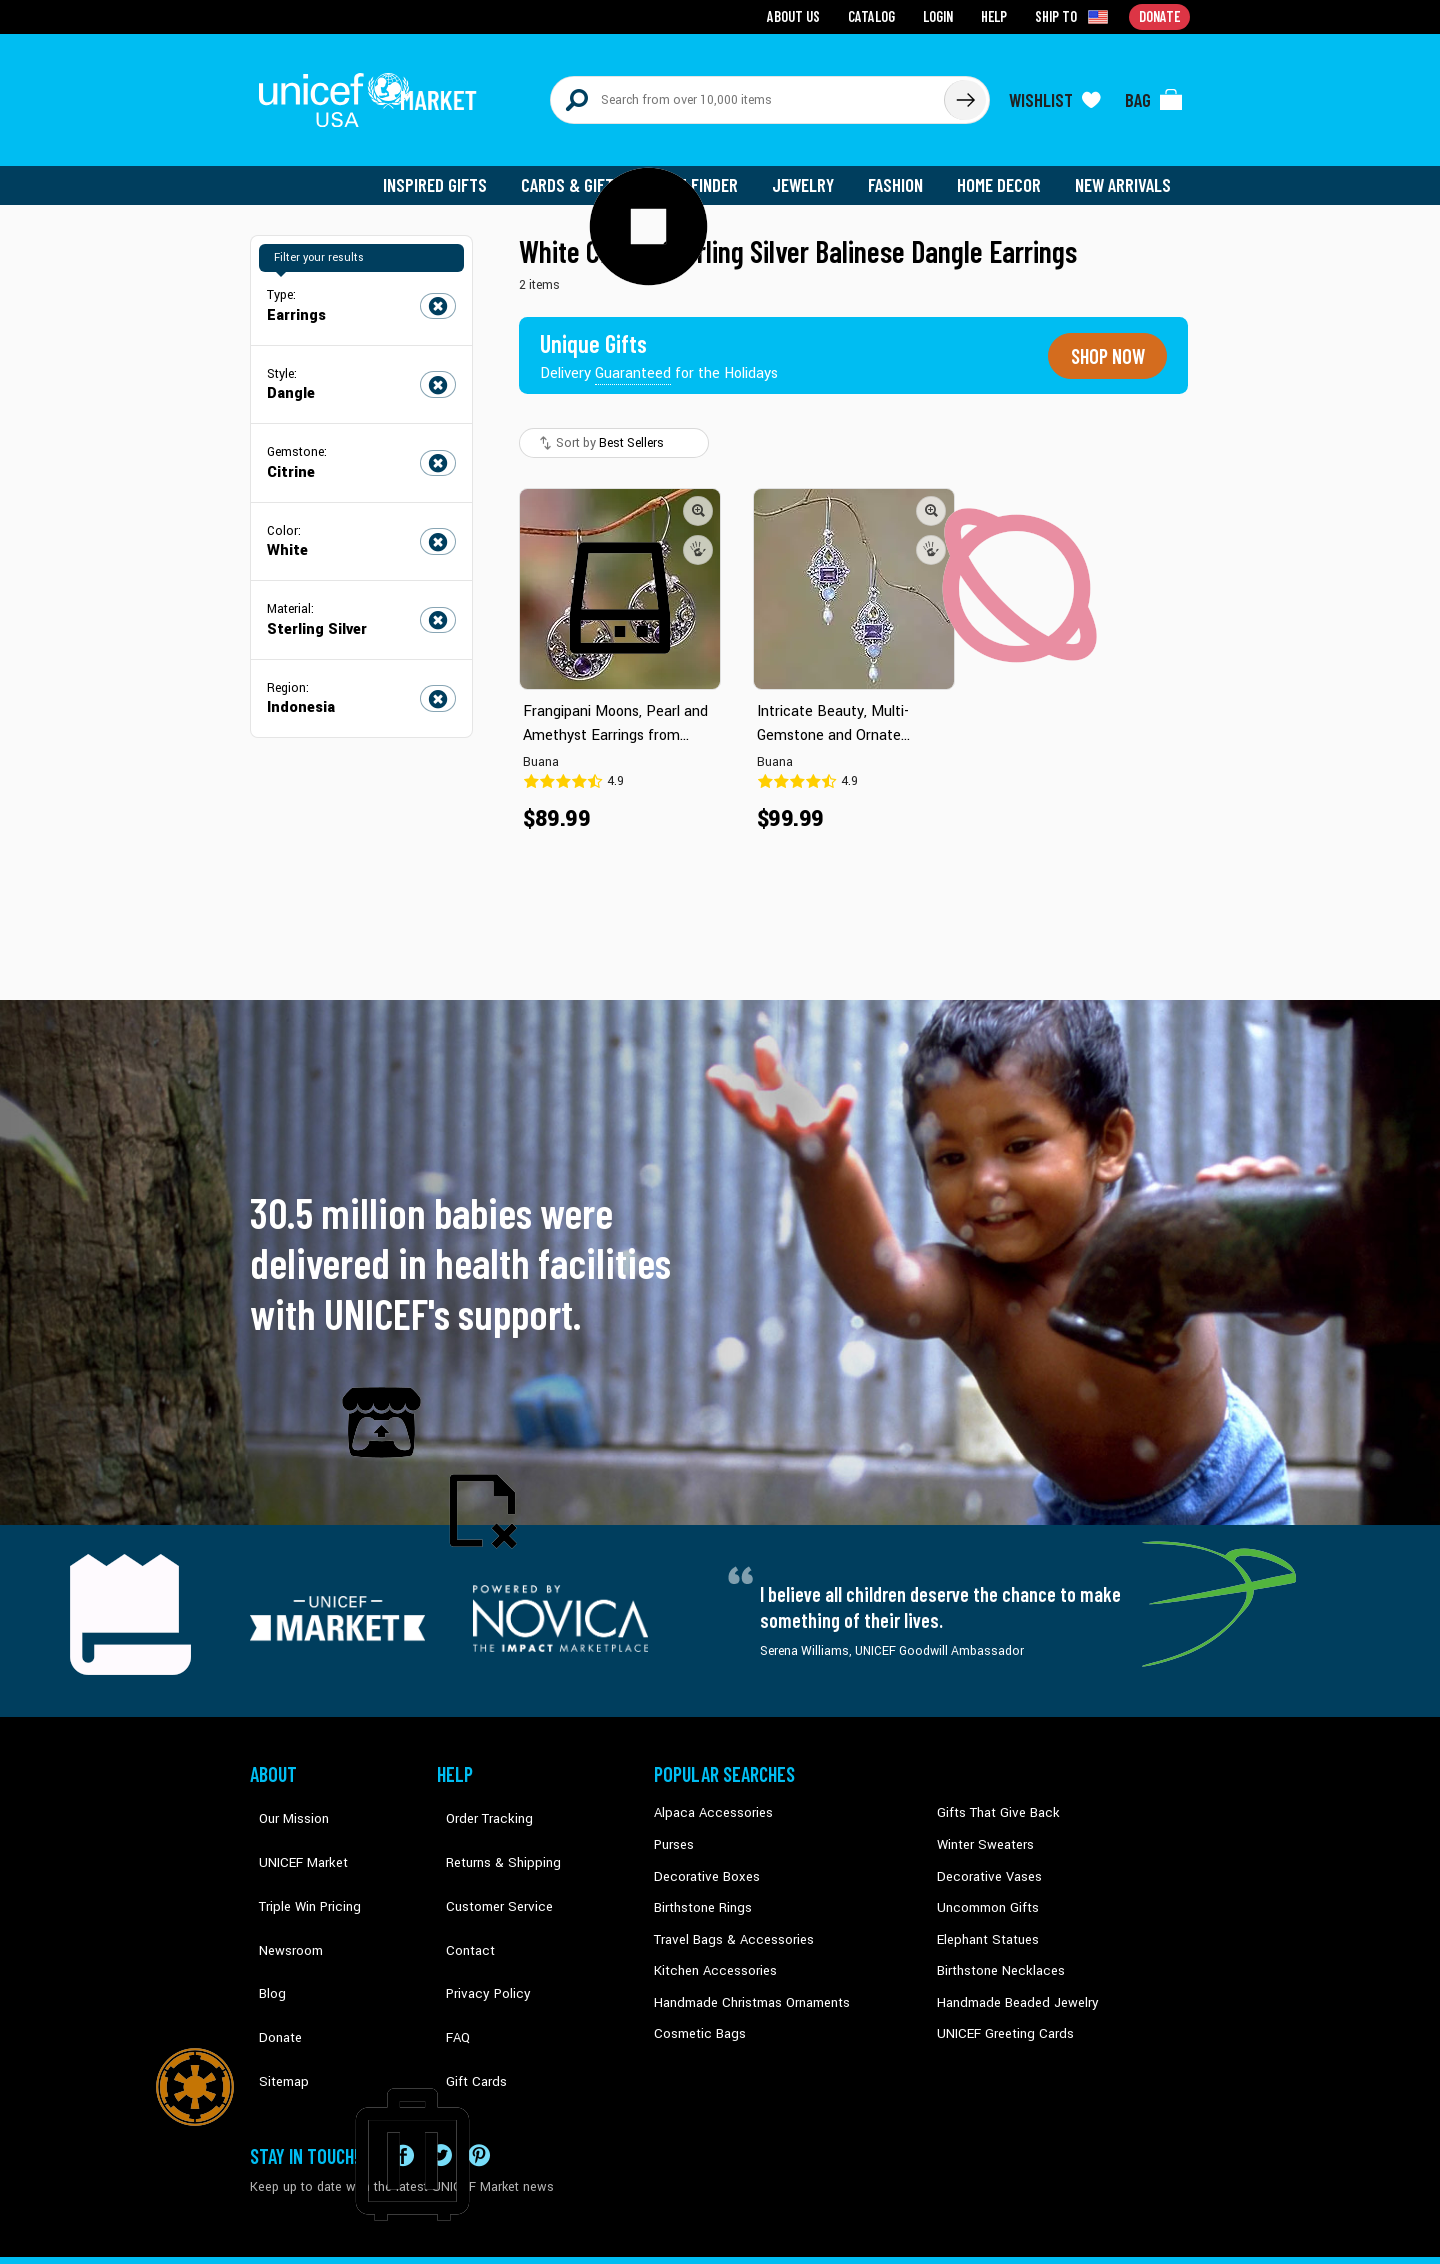 This screenshot has width=1440, height=2264. Describe the element at coordinates (1219, 1604) in the screenshot. I see `EPEL (Extra Packages for Enterprise Linux) project logo` at that location.